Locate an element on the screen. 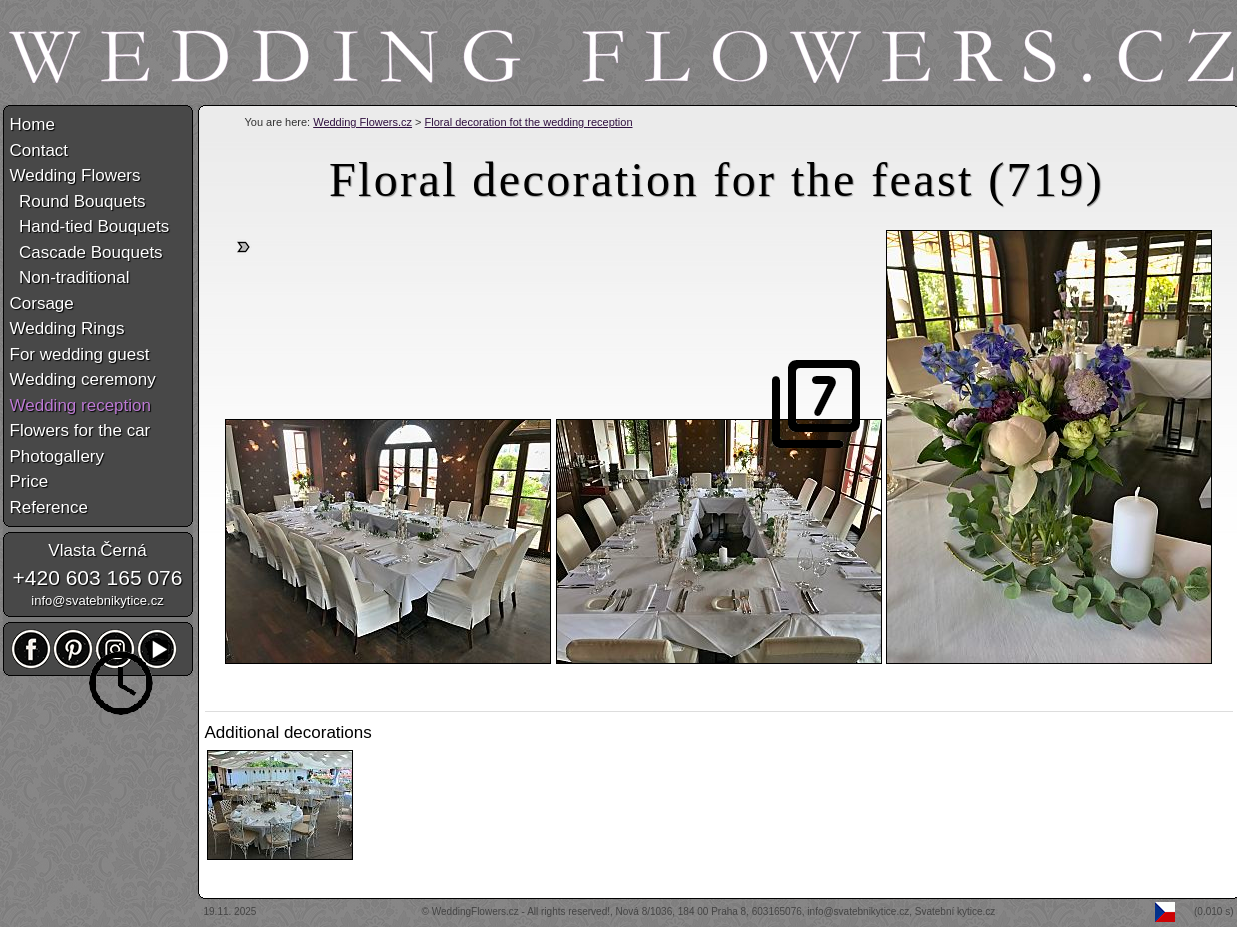  mark as important or priority is located at coordinates (243, 247).